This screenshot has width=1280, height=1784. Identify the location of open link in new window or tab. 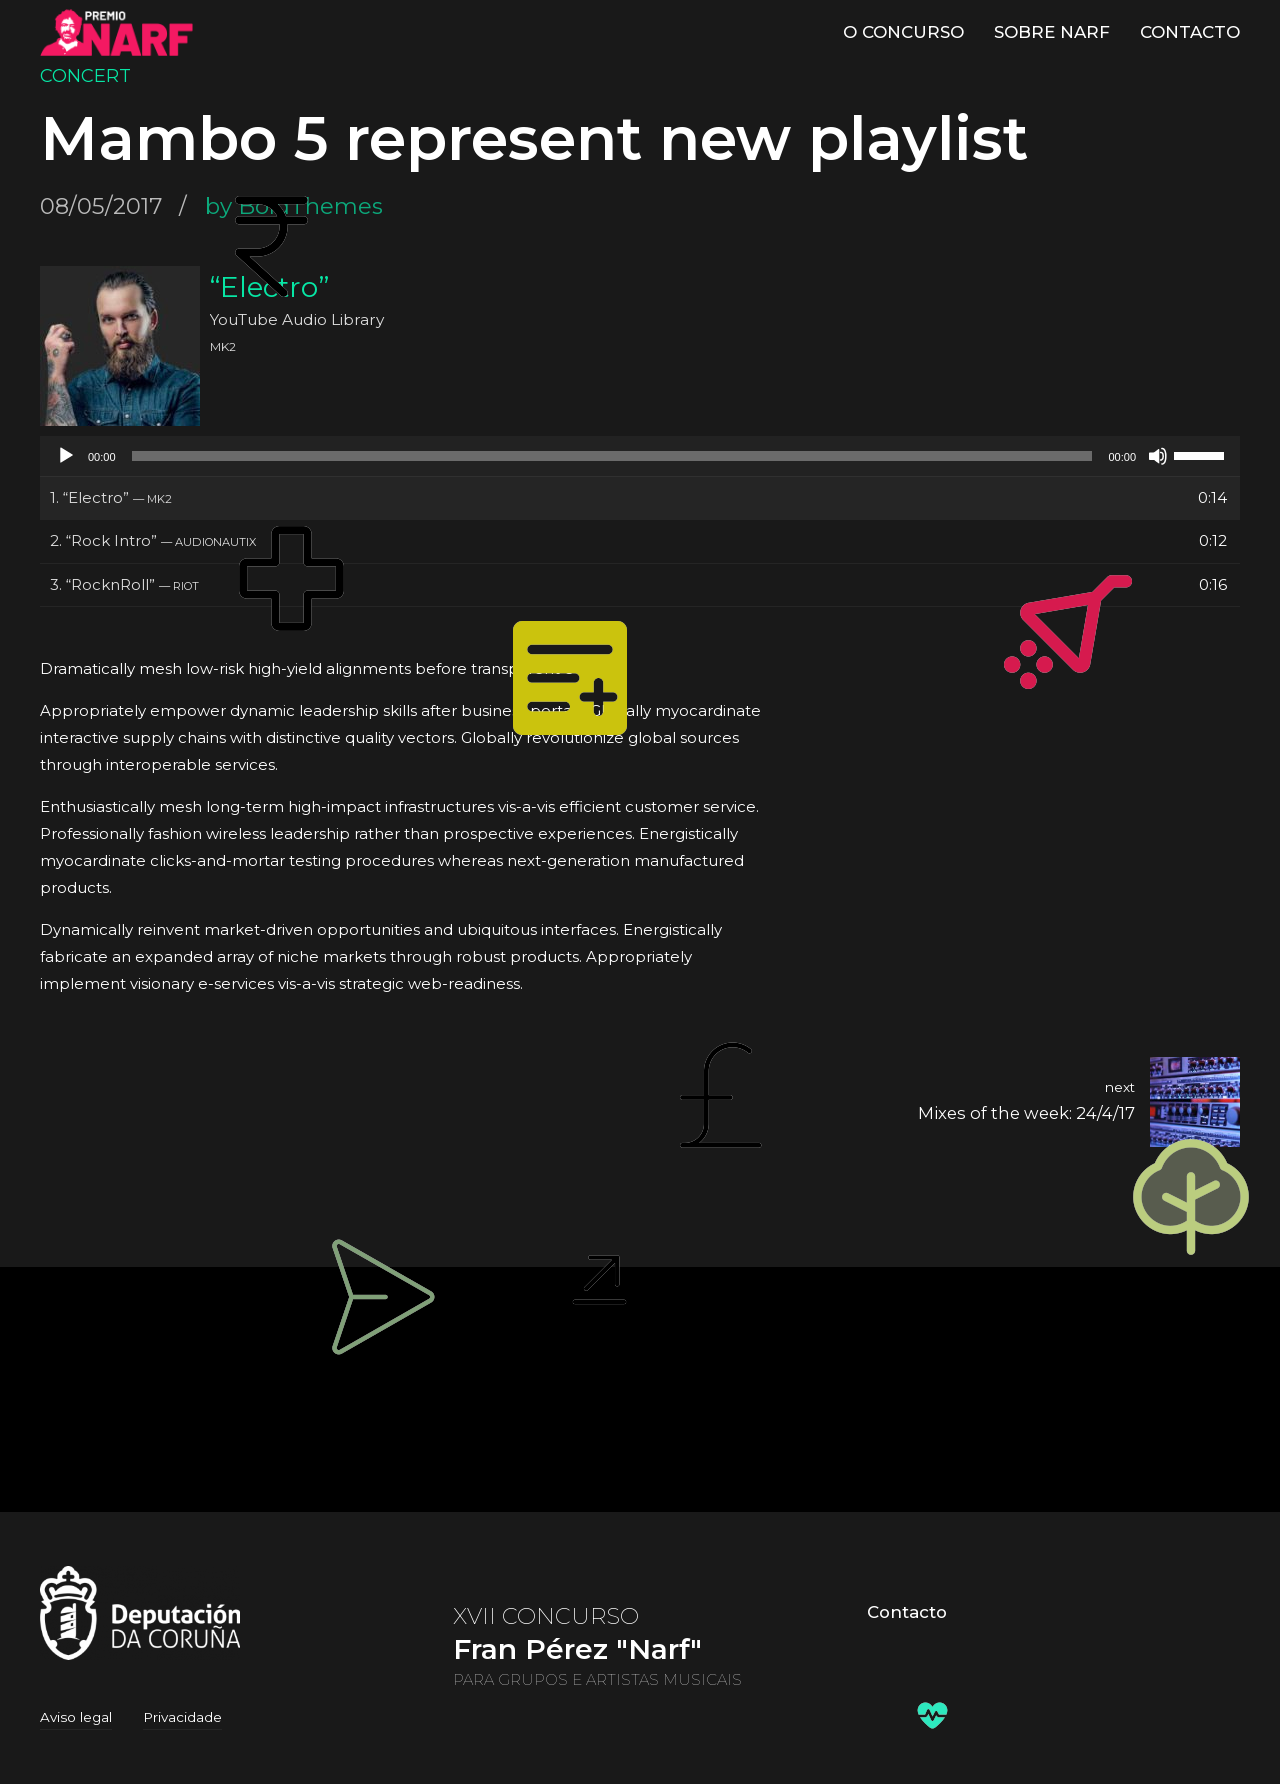
(599, 1277).